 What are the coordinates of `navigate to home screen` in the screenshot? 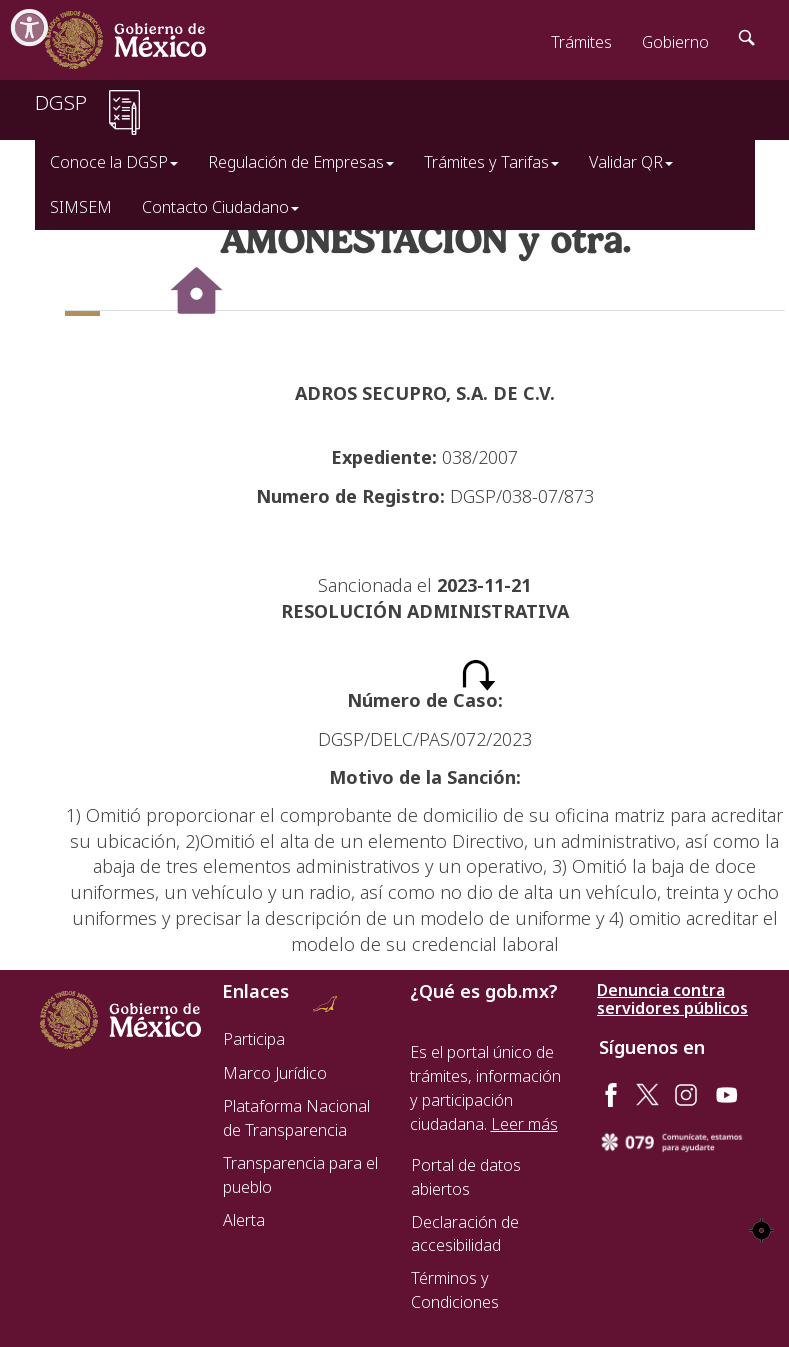 It's located at (196, 292).